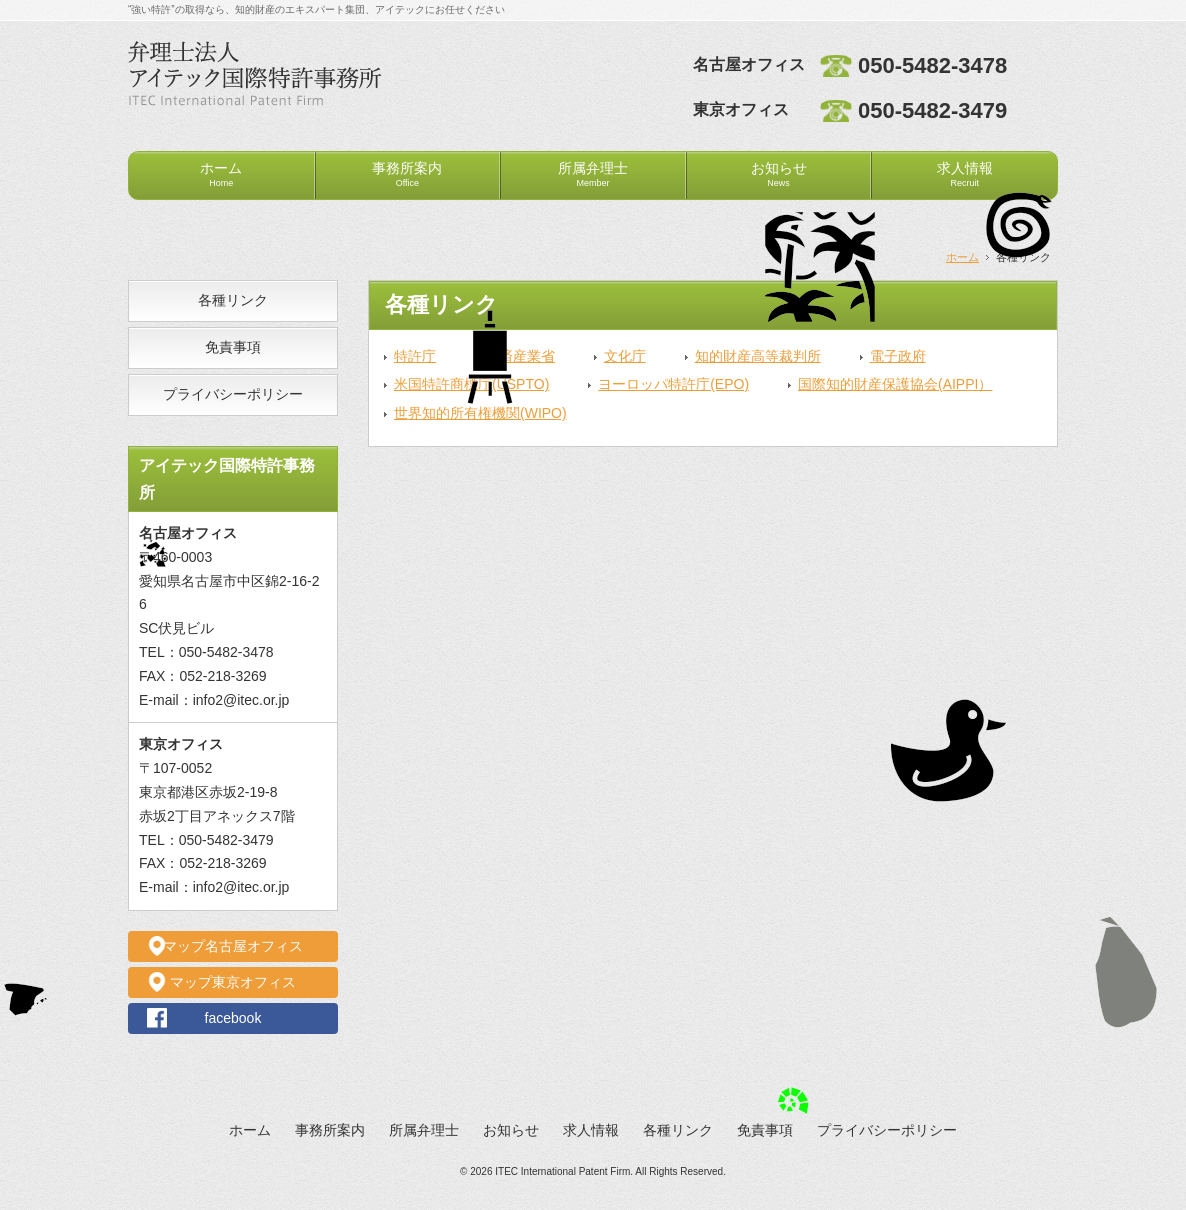  What do you see at coordinates (793, 1100) in the screenshot?
I see `decorative shell or fossil collectible item` at bounding box center [793, 1100].